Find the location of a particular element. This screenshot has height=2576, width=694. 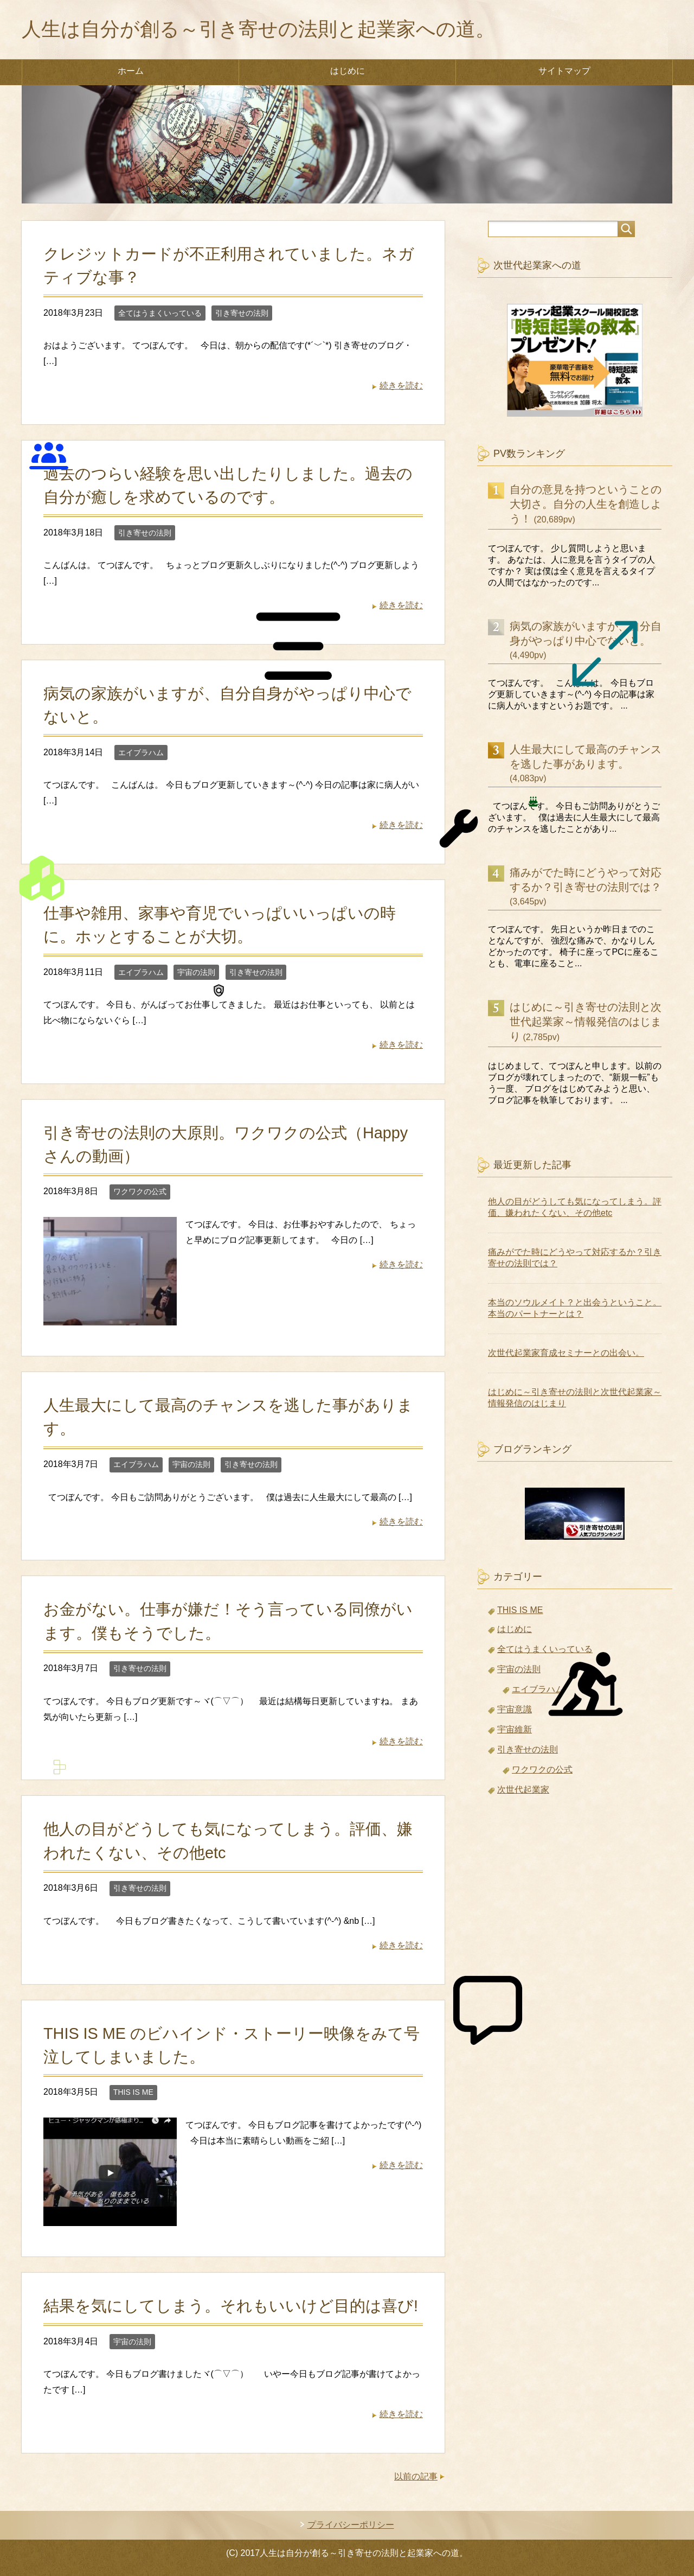

view all team members or users is located at coordinates (49, 455).